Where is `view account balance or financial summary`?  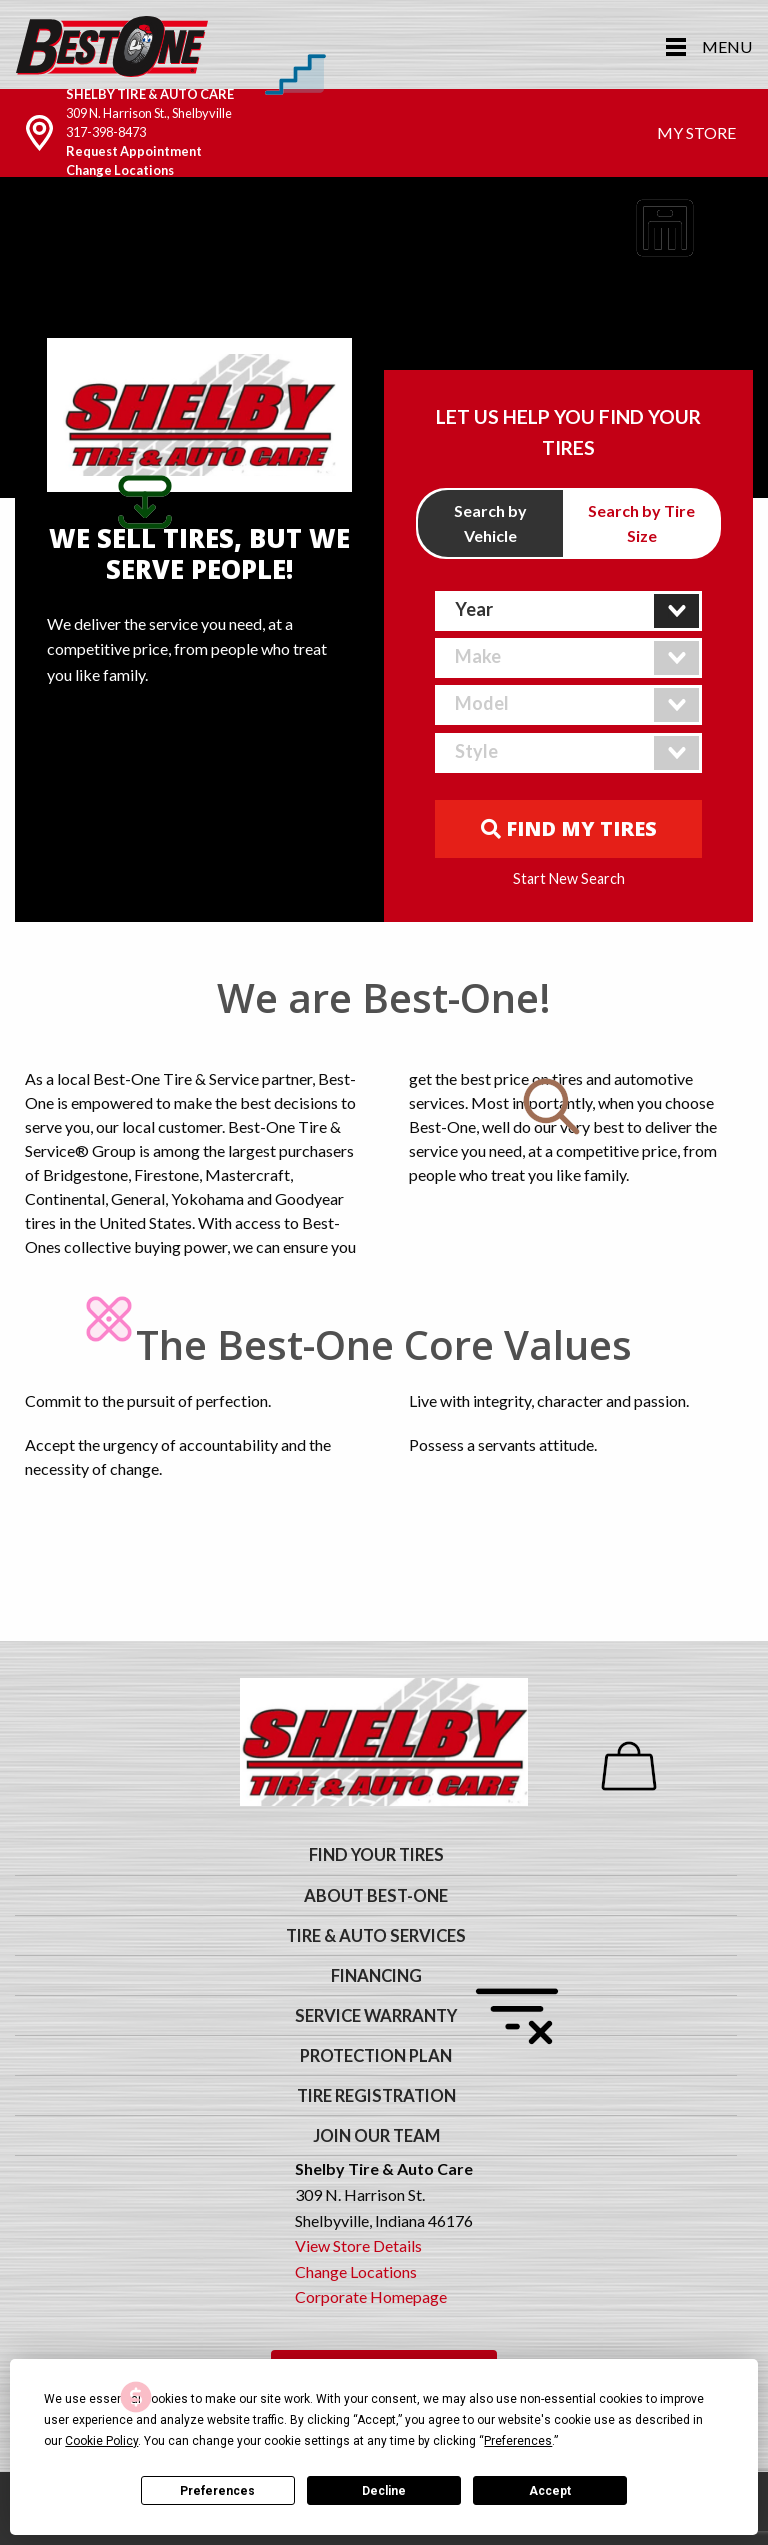
view account balance or financial summary is located at coordinates (136, 2397).